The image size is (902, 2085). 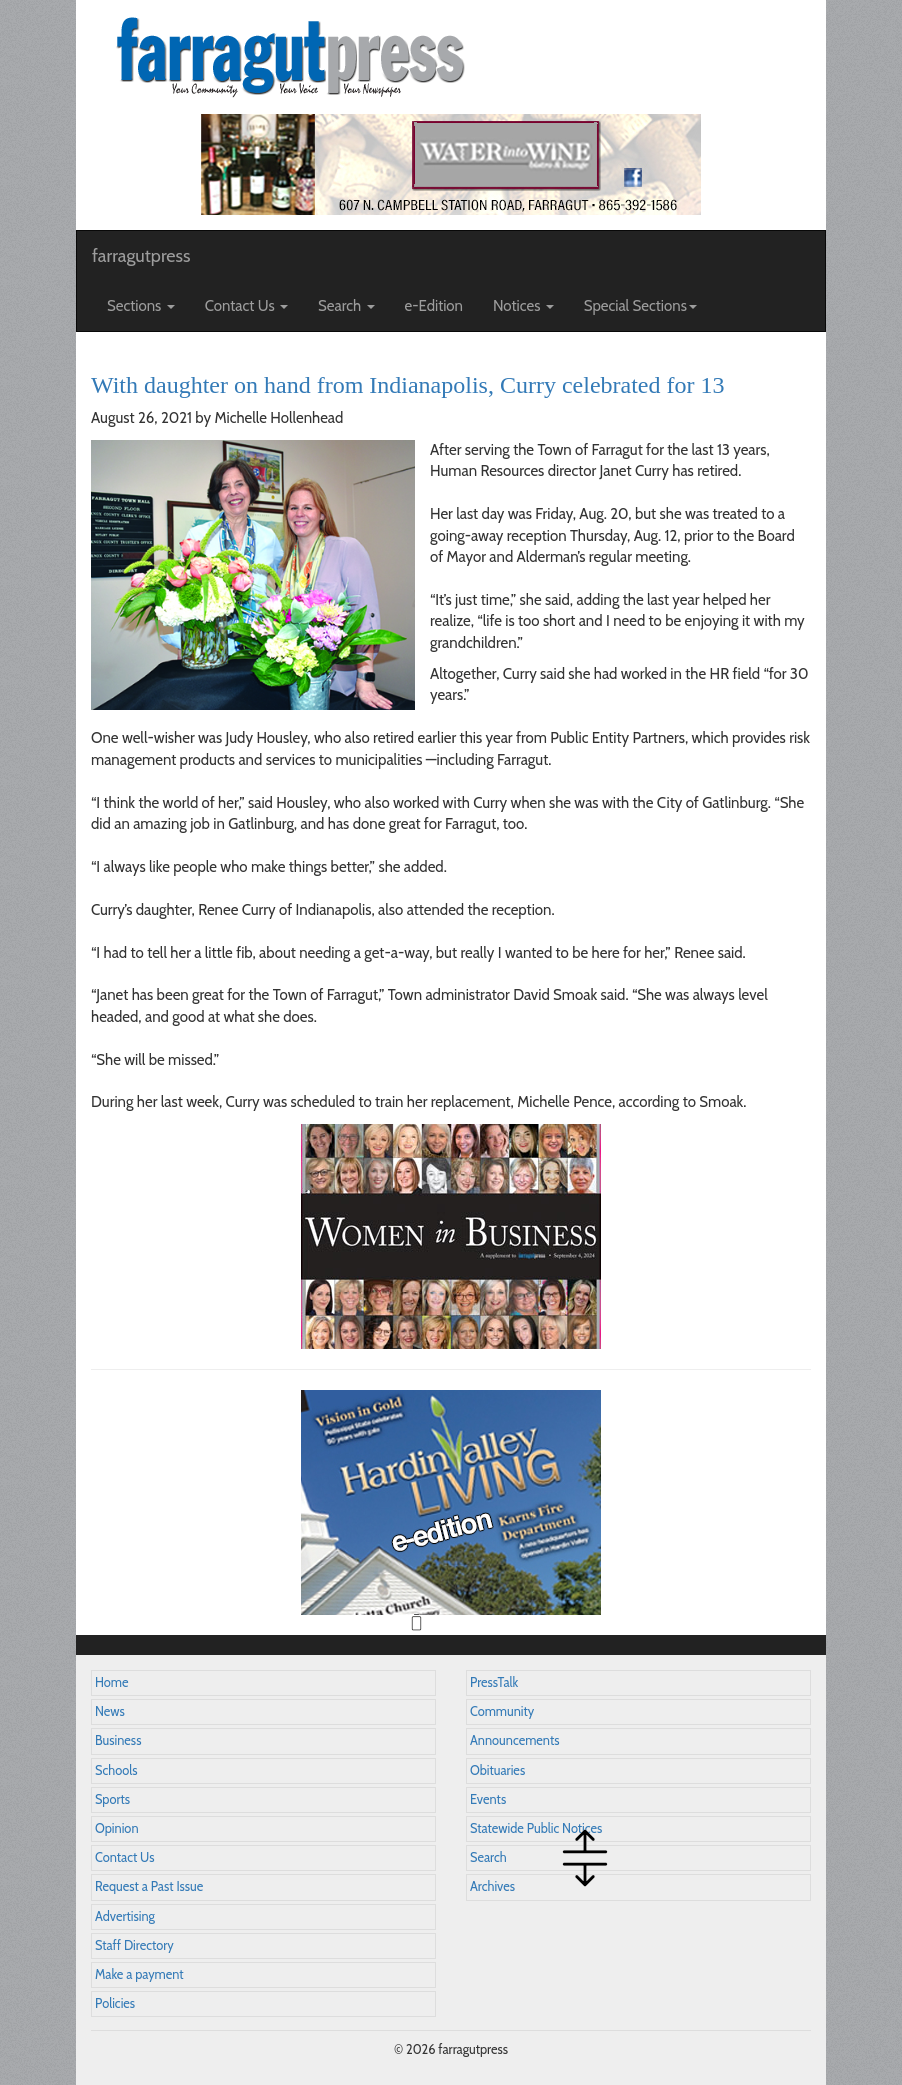 What do you see at coordinates (585, 1858) in the screenshot?
I see `split view vertically` at bounding box center [585, 1858].